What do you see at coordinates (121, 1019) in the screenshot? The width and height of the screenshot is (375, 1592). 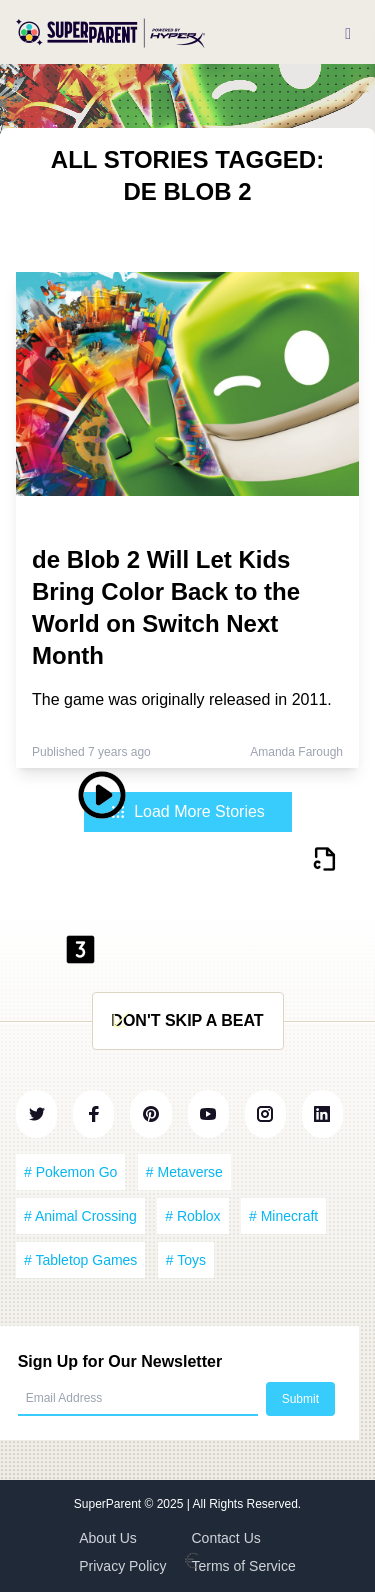 I see `navigate to previous or lower-left content` at bounding box center [121, 1019].